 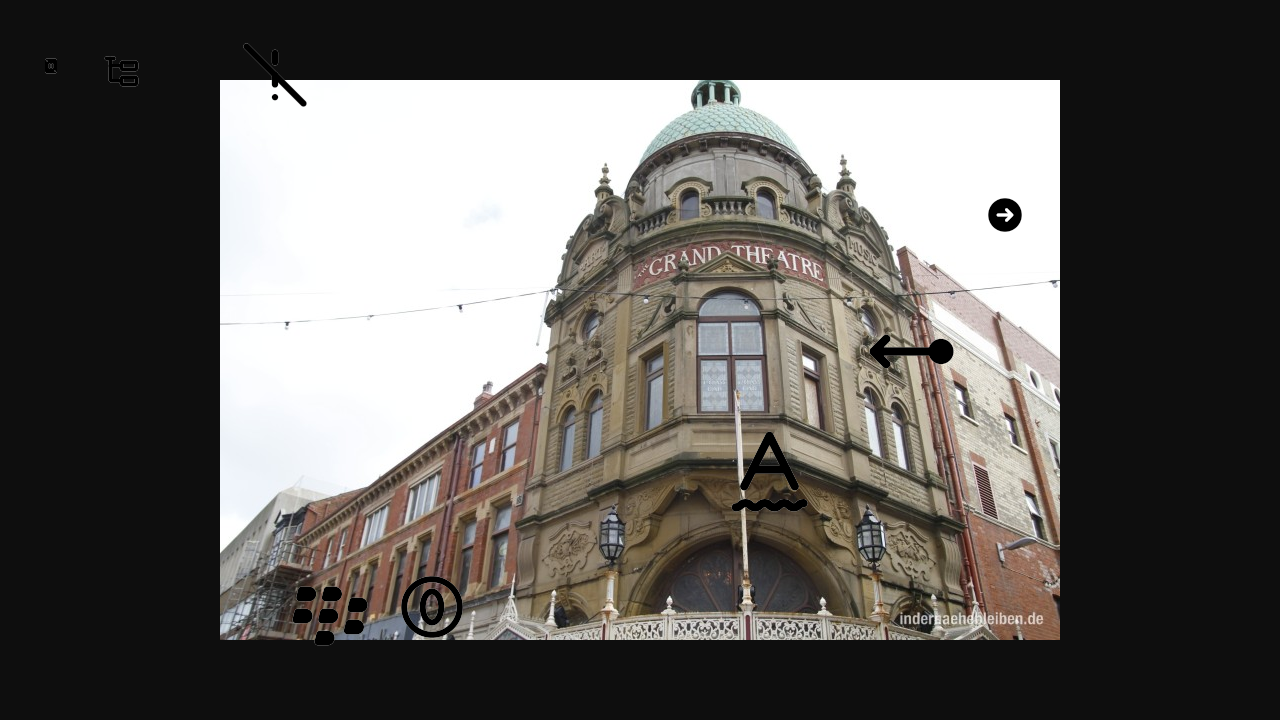 I want to click on BlackBerry brand logo, so click(x=331, y=616).